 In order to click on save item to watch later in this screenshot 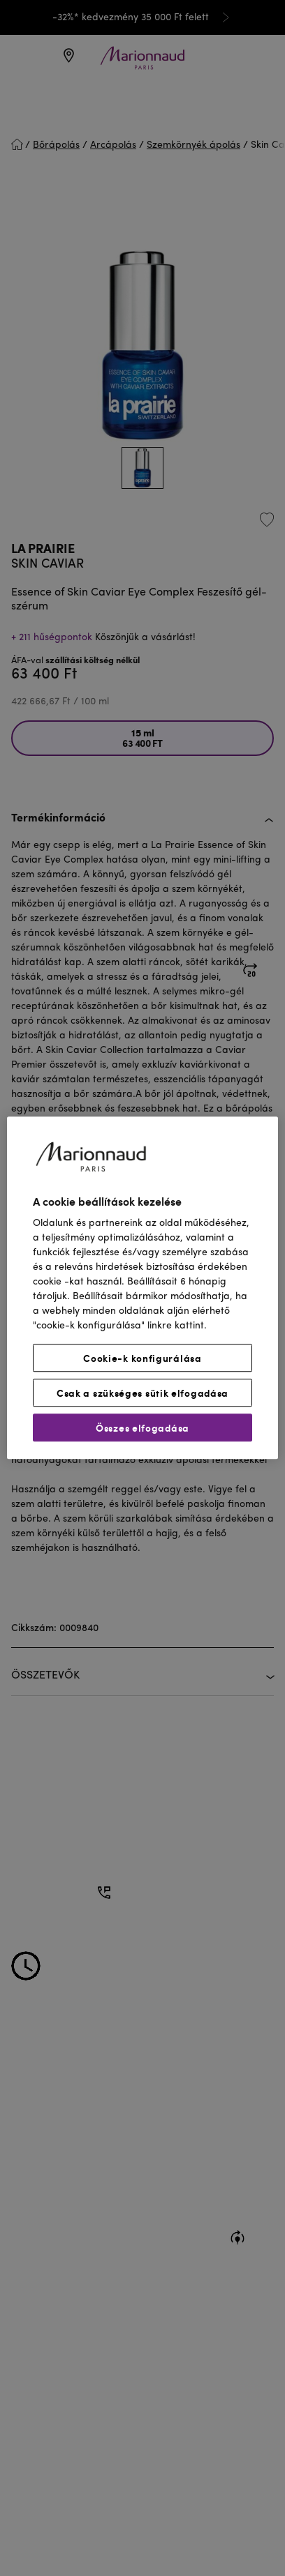, I will do `click(26, 1966)`.